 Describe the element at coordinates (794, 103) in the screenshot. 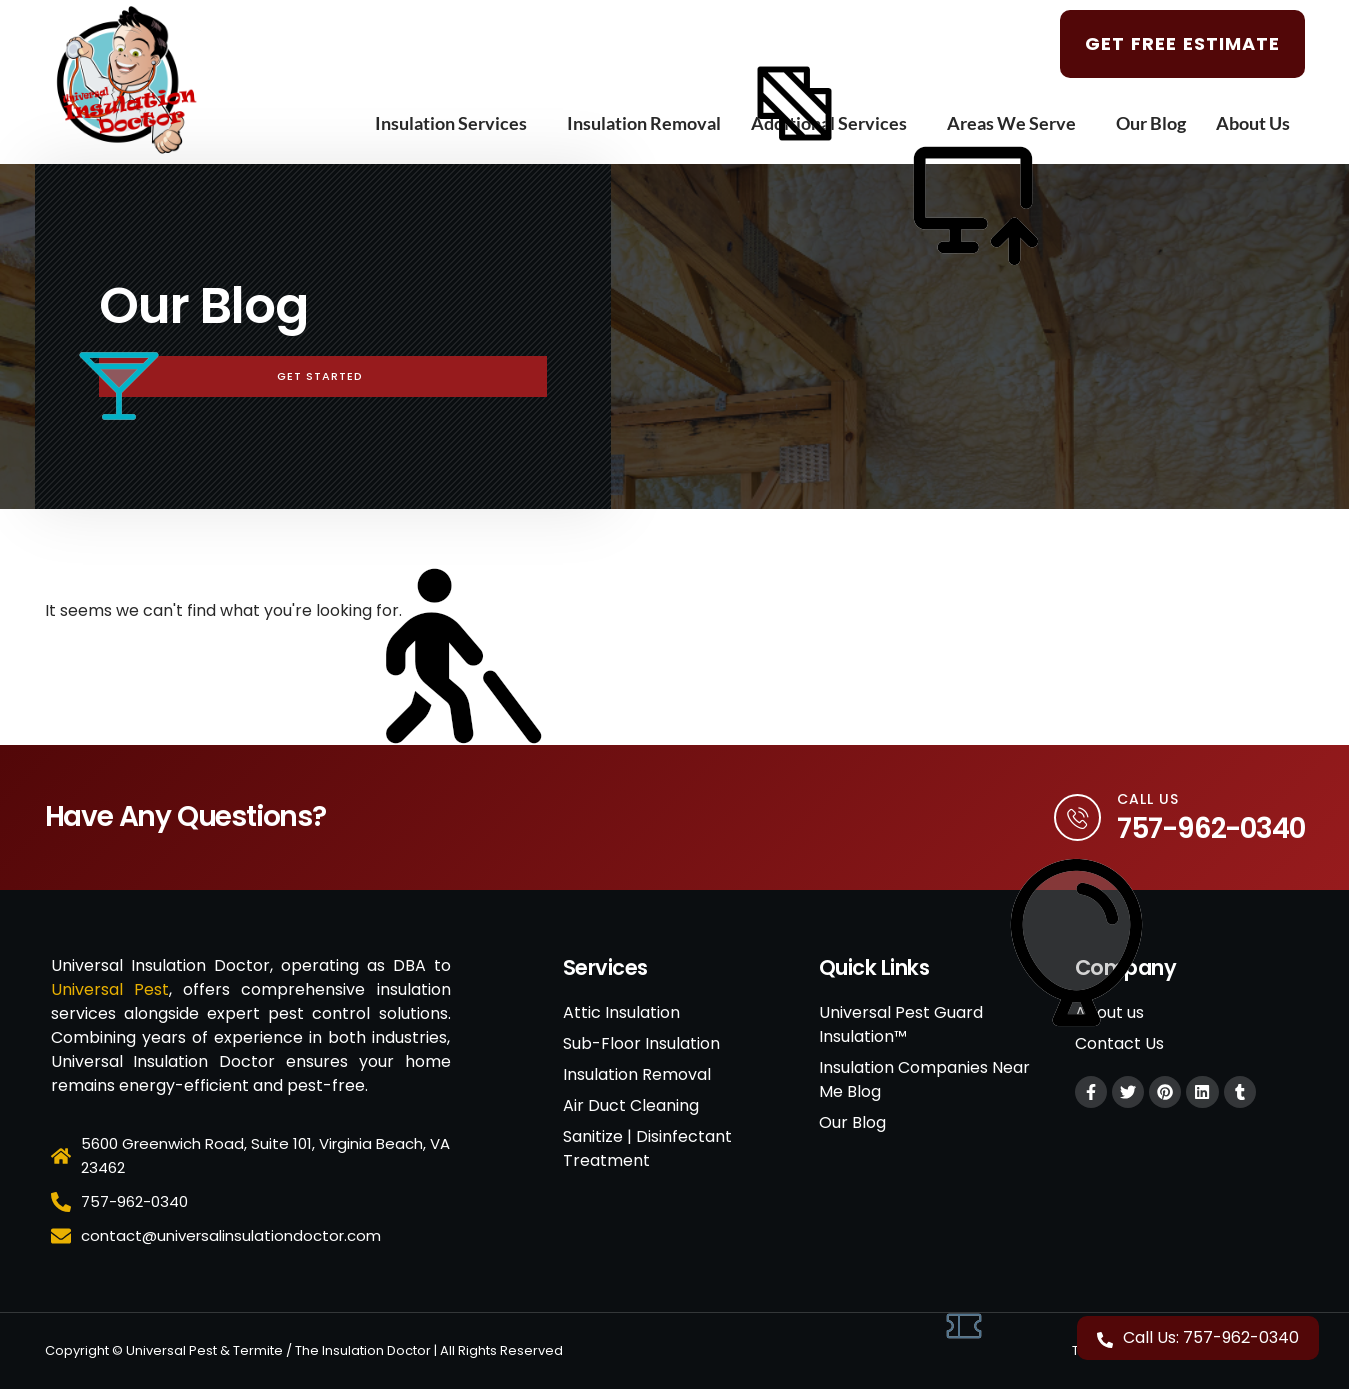

I see `merge or unite selected layers` at that location.